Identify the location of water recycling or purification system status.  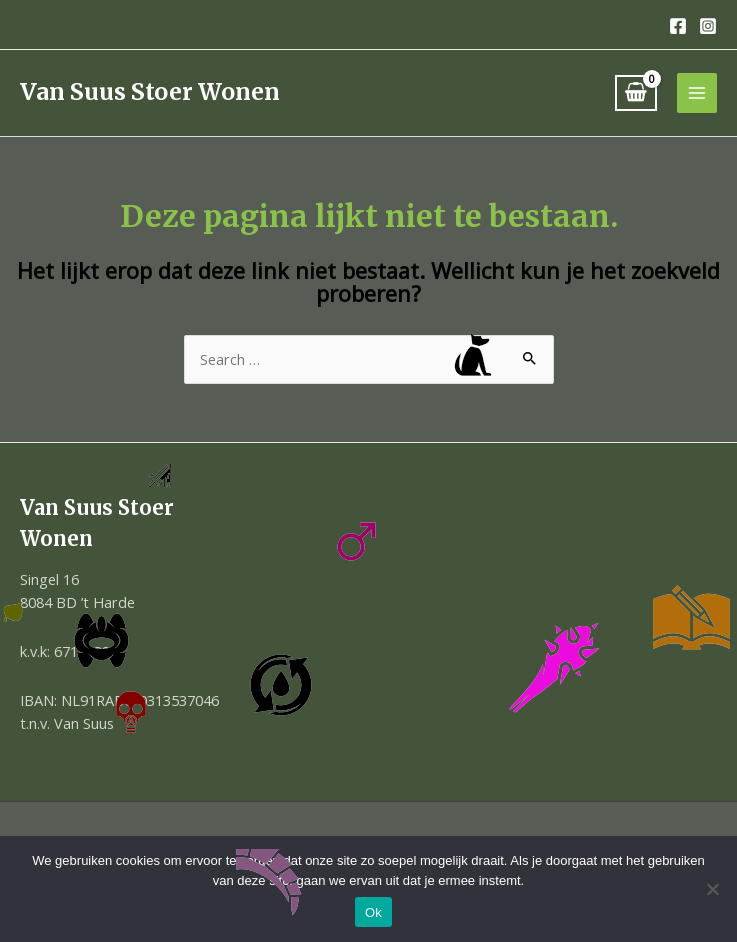
(281, 685).